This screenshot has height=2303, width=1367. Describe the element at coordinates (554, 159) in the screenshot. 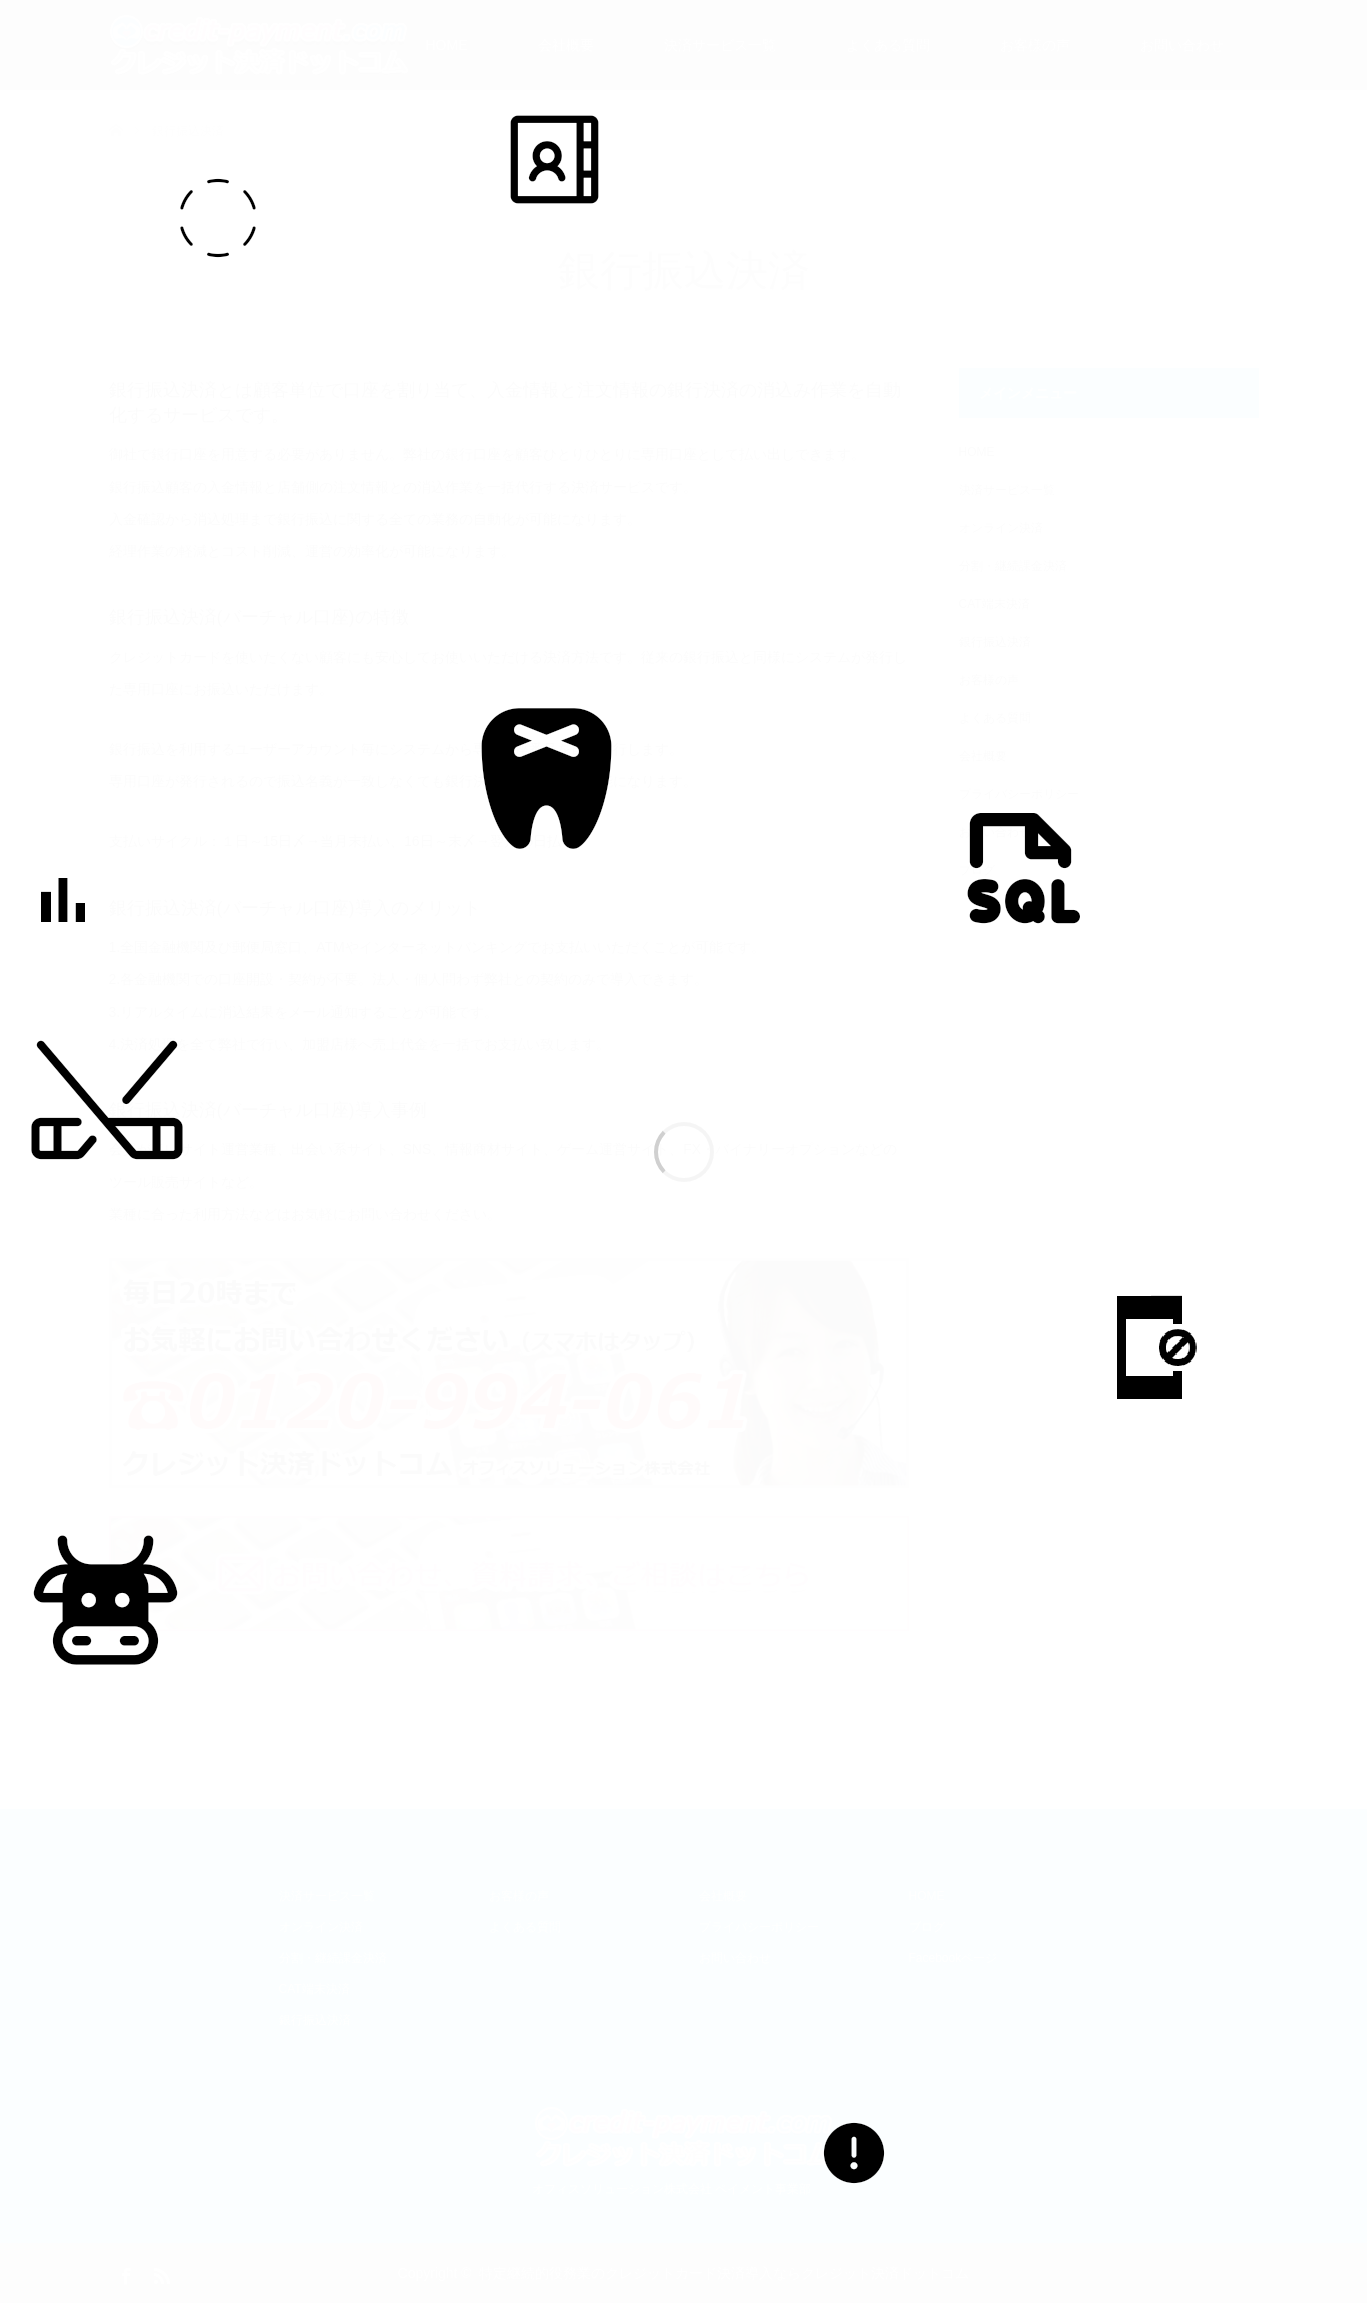

I see `open contacts or address book` at that location.